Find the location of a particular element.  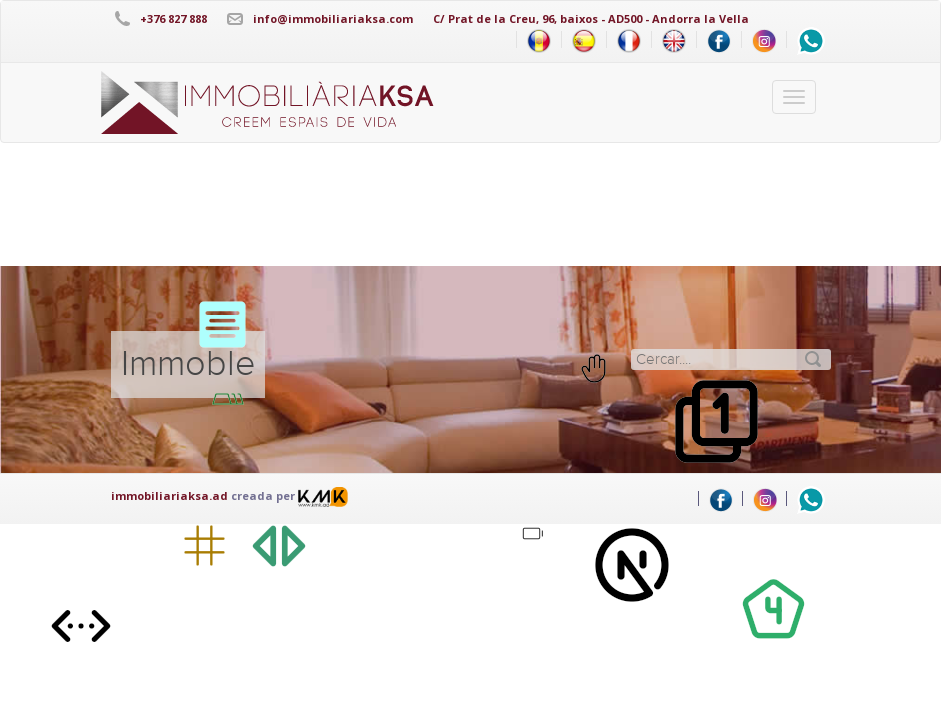

indicates battery is empty or depleted is located at coordinates (532, 533).